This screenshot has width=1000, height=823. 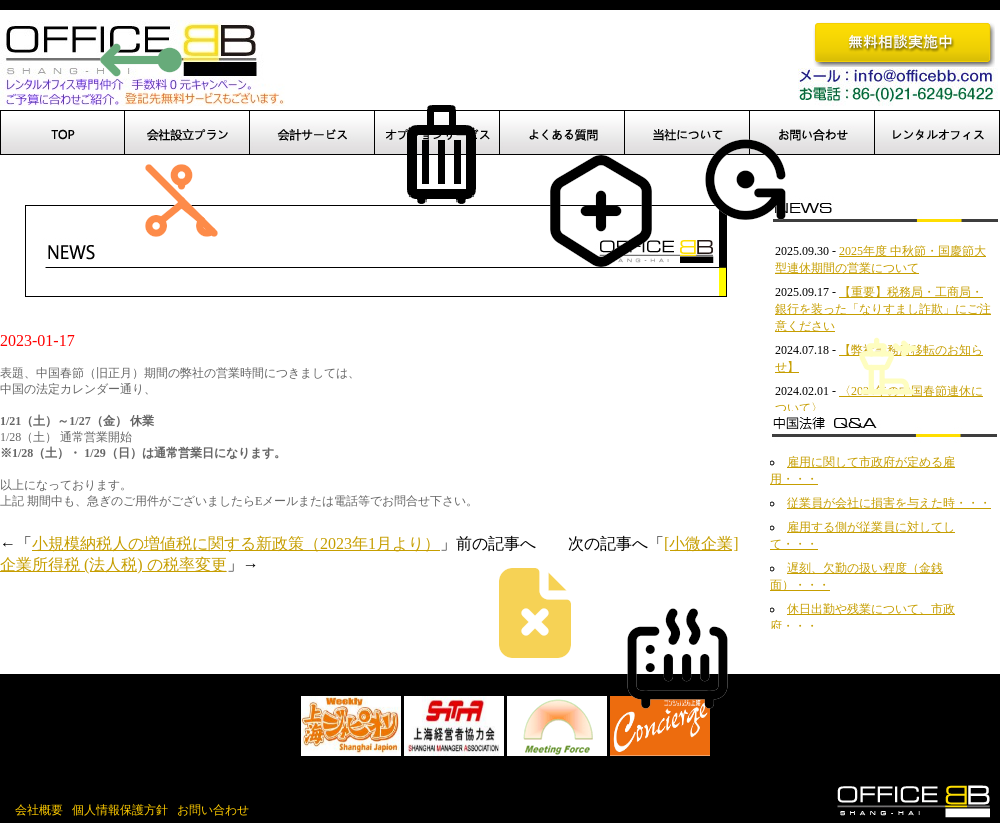 What do you see at coordinates (677, 658) in the screenshot?
I see `adjust heater or heating settings` at bounding box center [677, 658].